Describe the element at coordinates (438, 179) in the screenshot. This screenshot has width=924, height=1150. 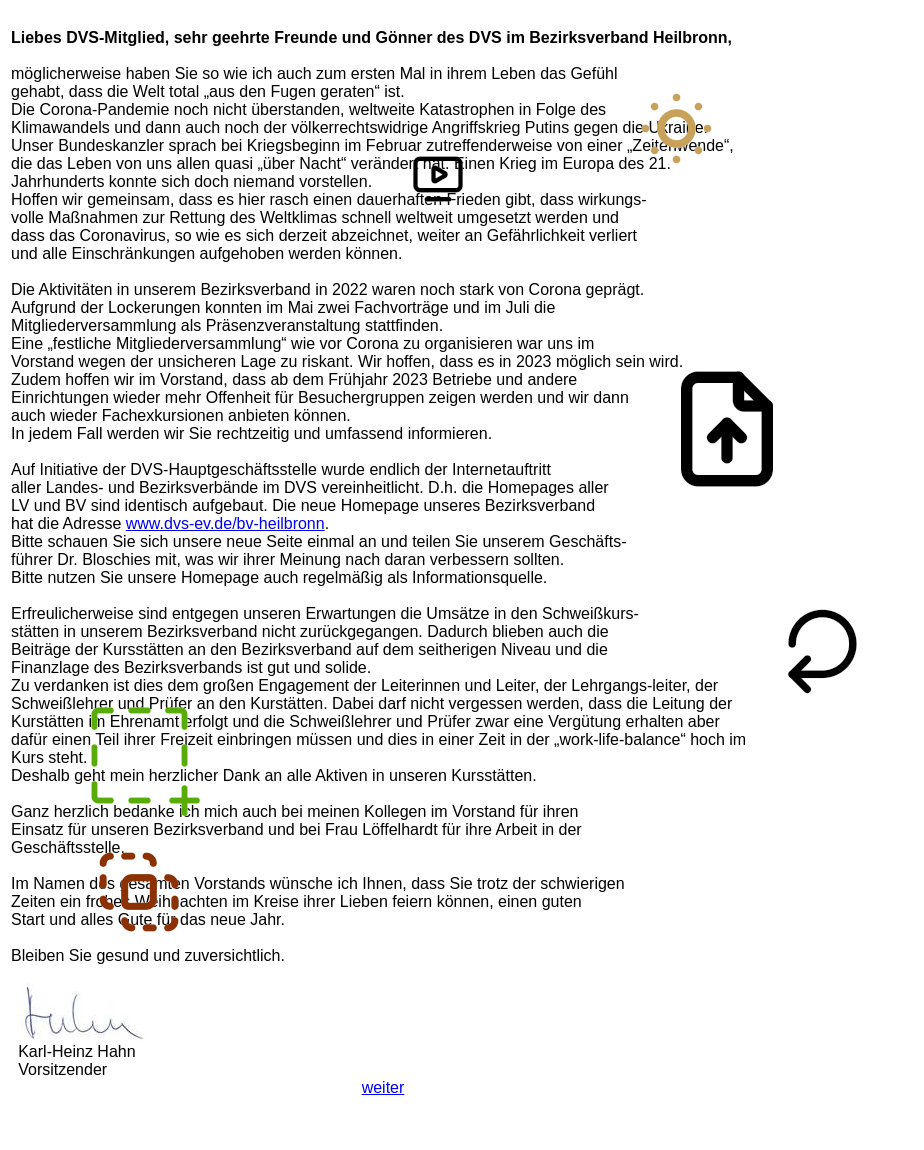
I see `play video or stream content on TV` at that location.